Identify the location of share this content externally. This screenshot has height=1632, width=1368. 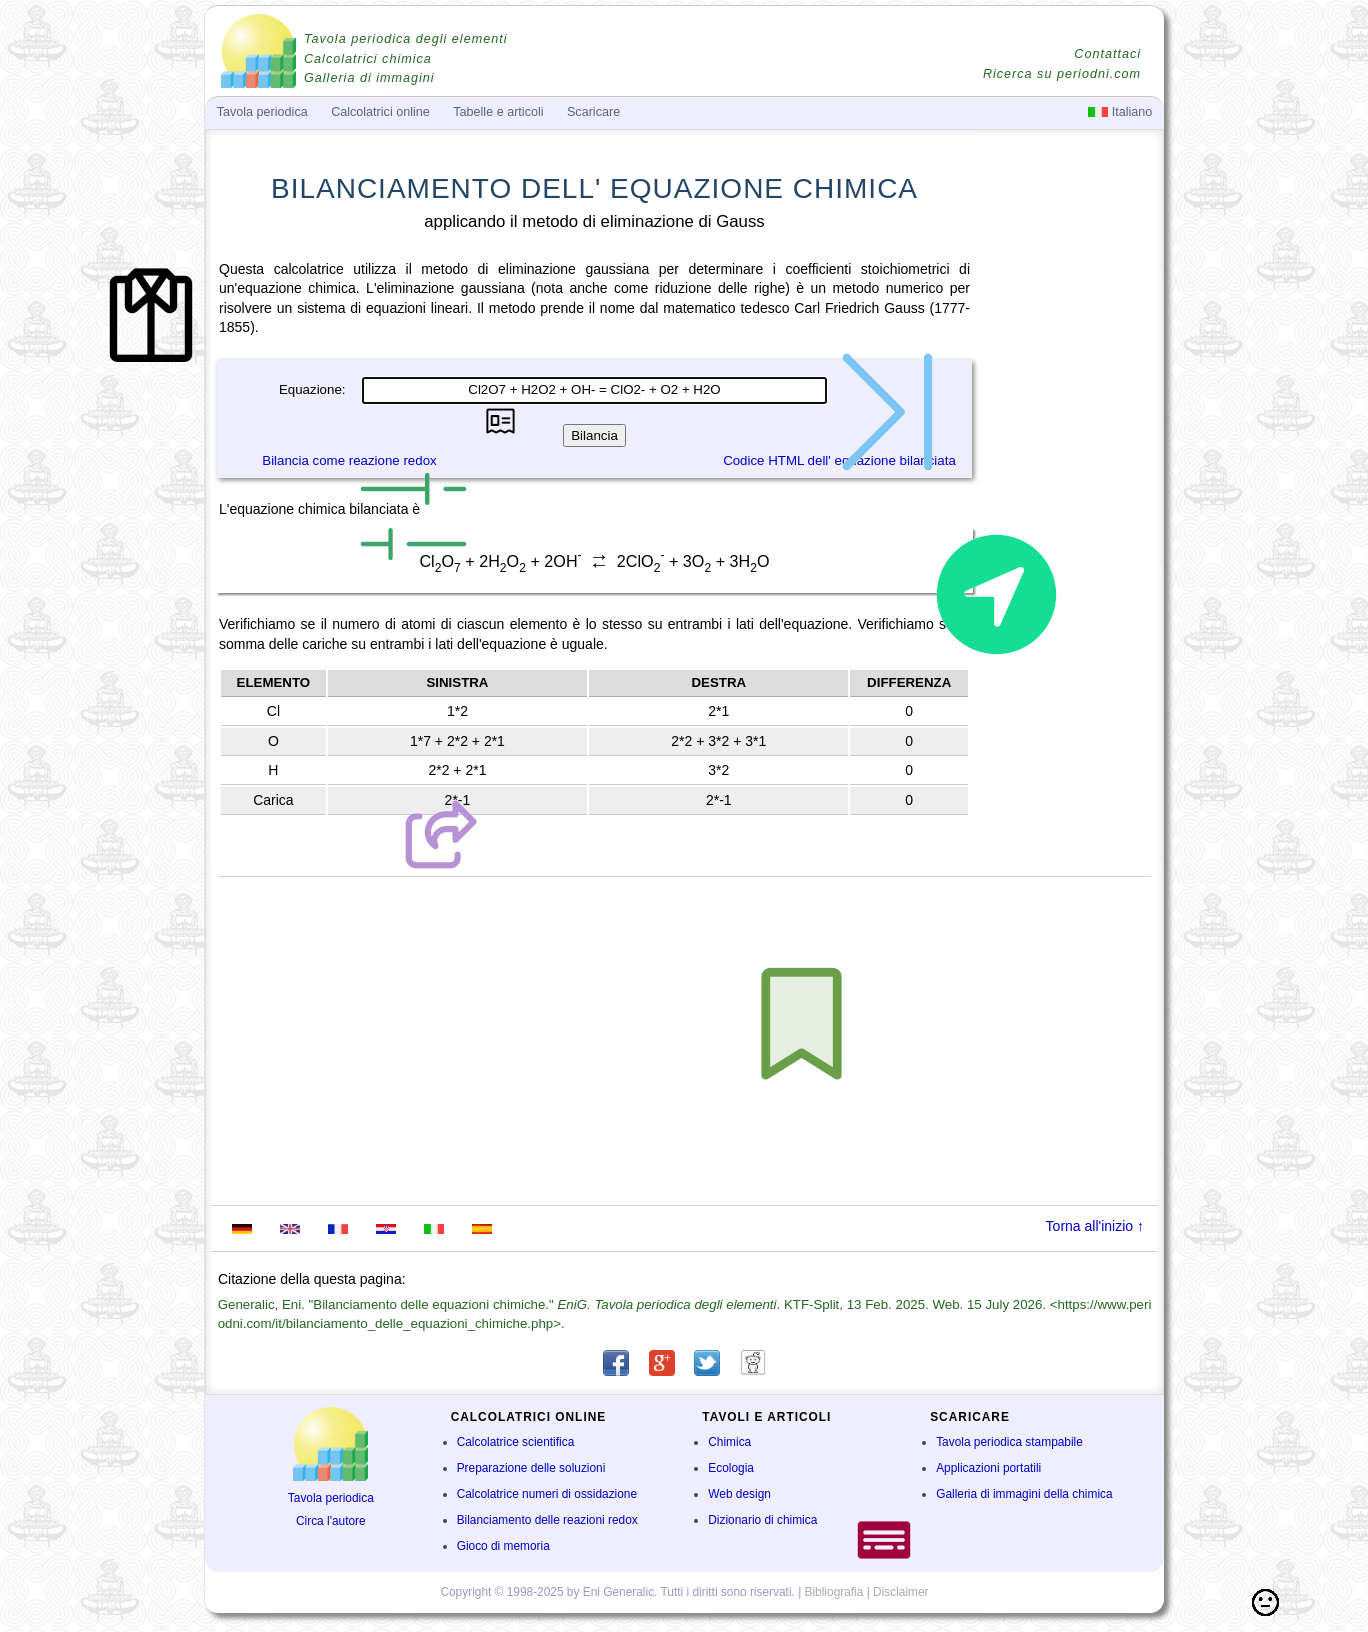
(439, 834).